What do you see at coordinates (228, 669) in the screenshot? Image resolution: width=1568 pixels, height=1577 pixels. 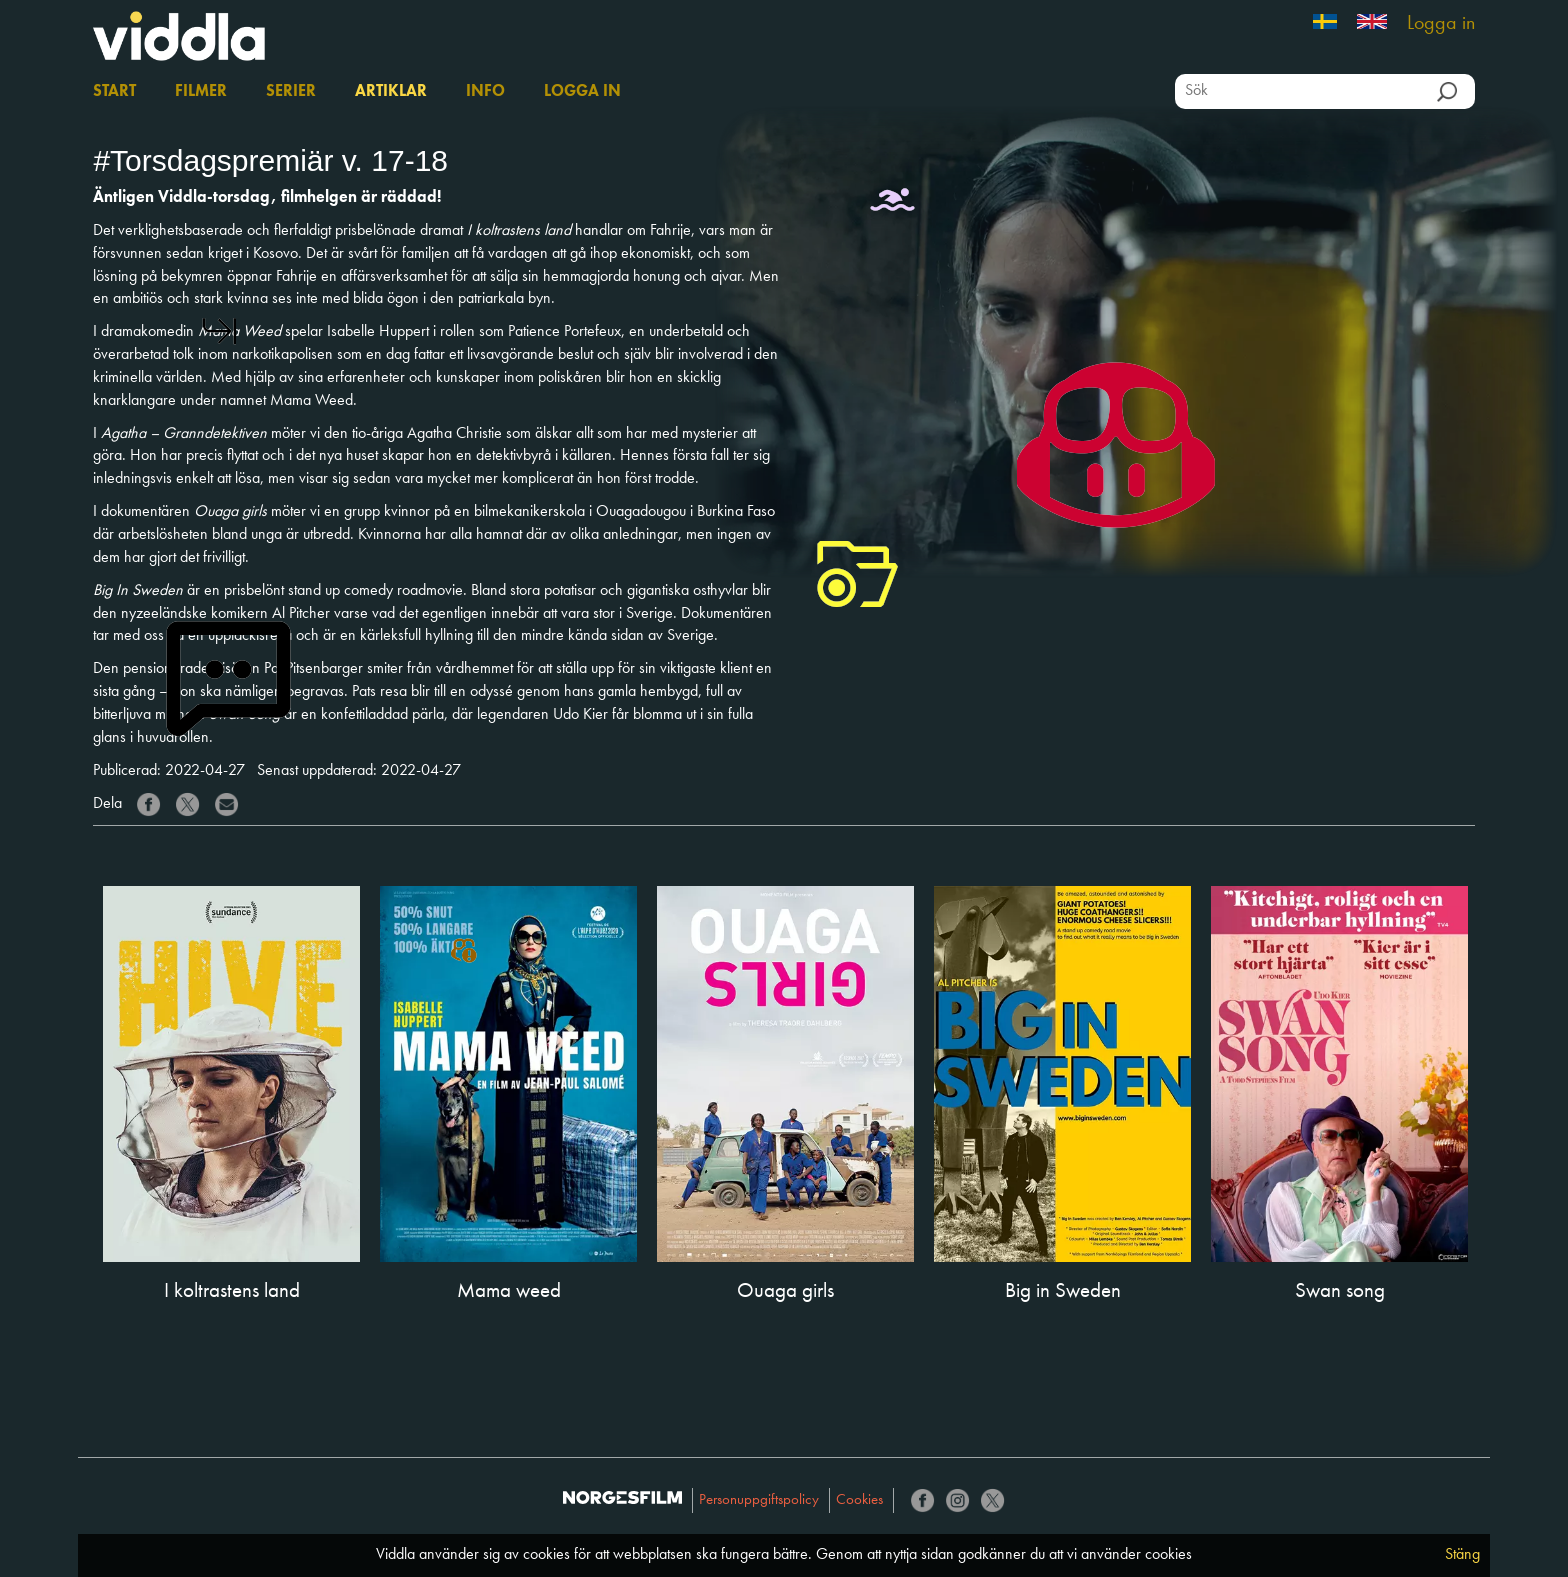 I see `open chat or messaging` at bounding box center [228, 669].